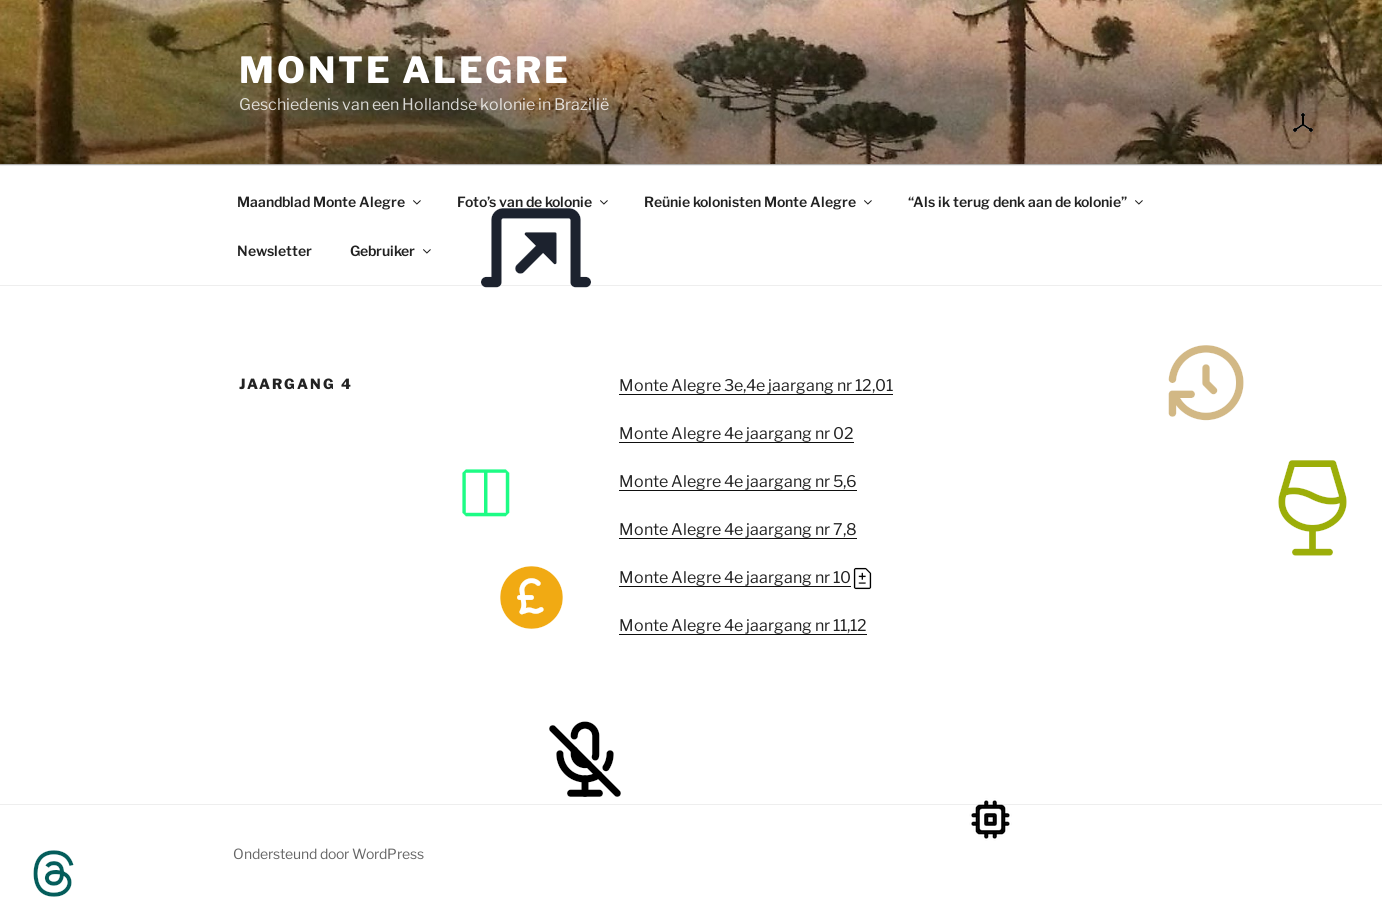  I want to click on mute your microphone, so click(585, 761).